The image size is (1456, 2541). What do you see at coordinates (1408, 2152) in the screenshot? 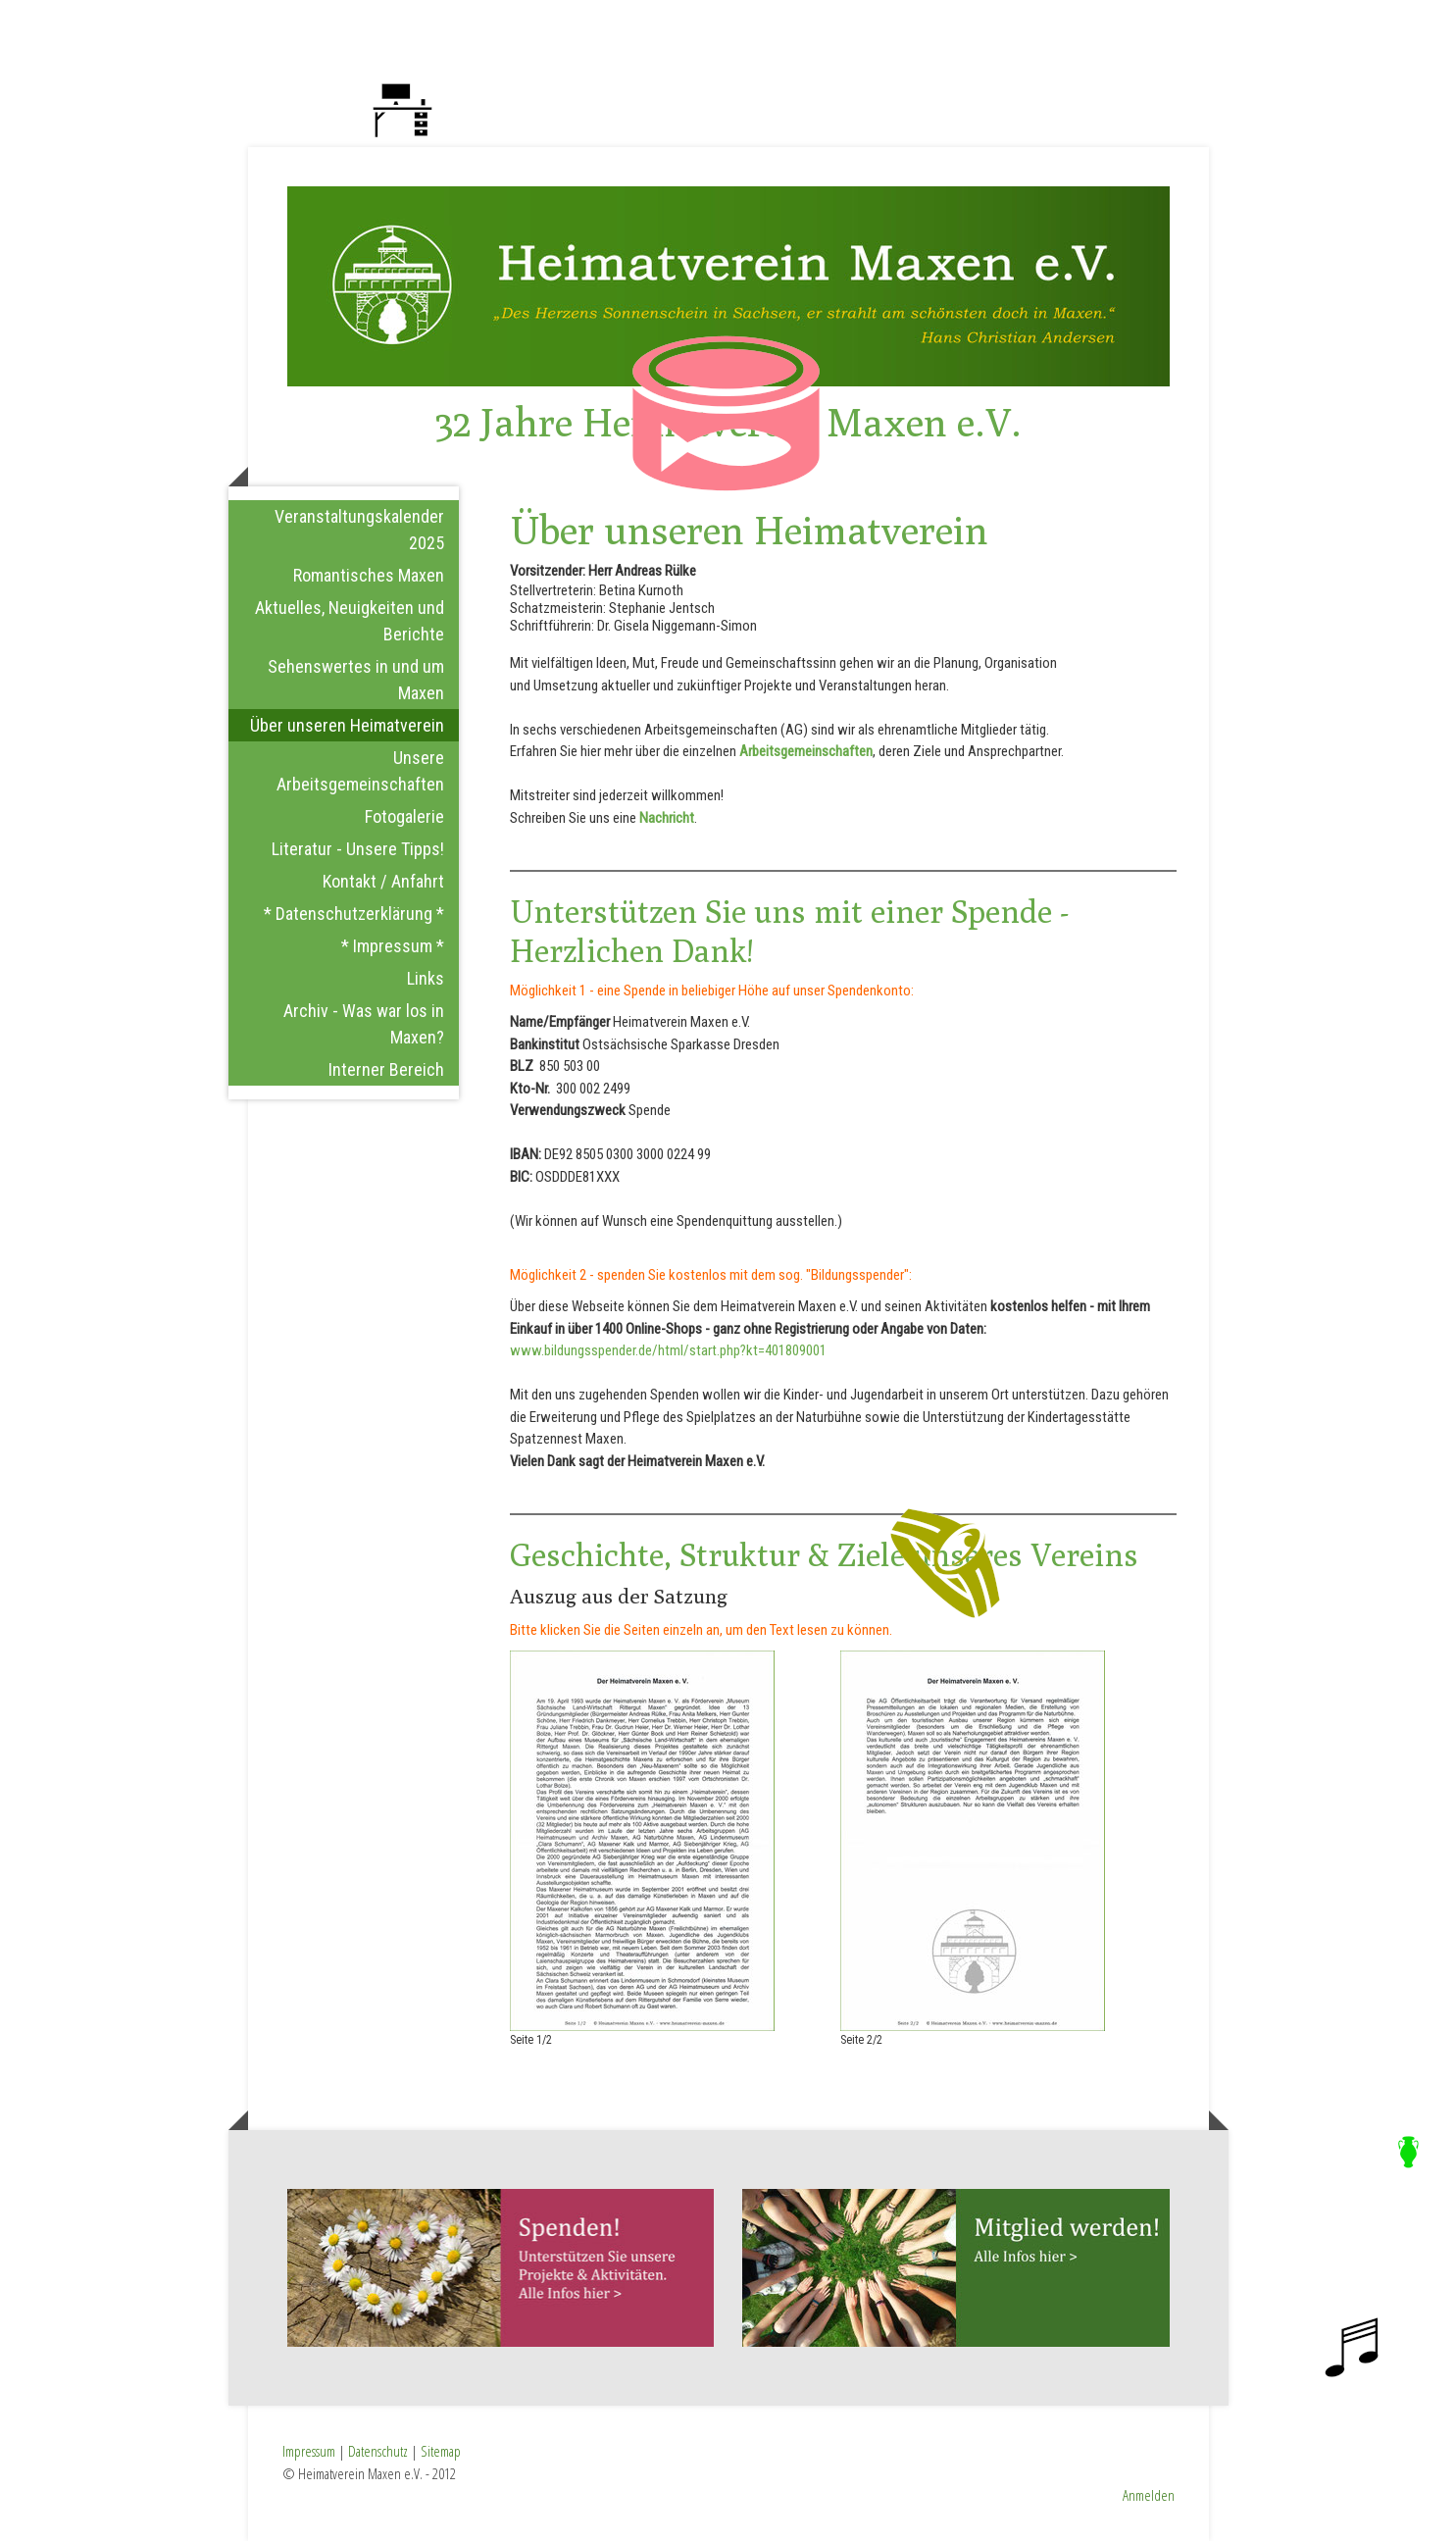
I see `browse ancient or historical artifacts` at bounding box center [1408, 2152].